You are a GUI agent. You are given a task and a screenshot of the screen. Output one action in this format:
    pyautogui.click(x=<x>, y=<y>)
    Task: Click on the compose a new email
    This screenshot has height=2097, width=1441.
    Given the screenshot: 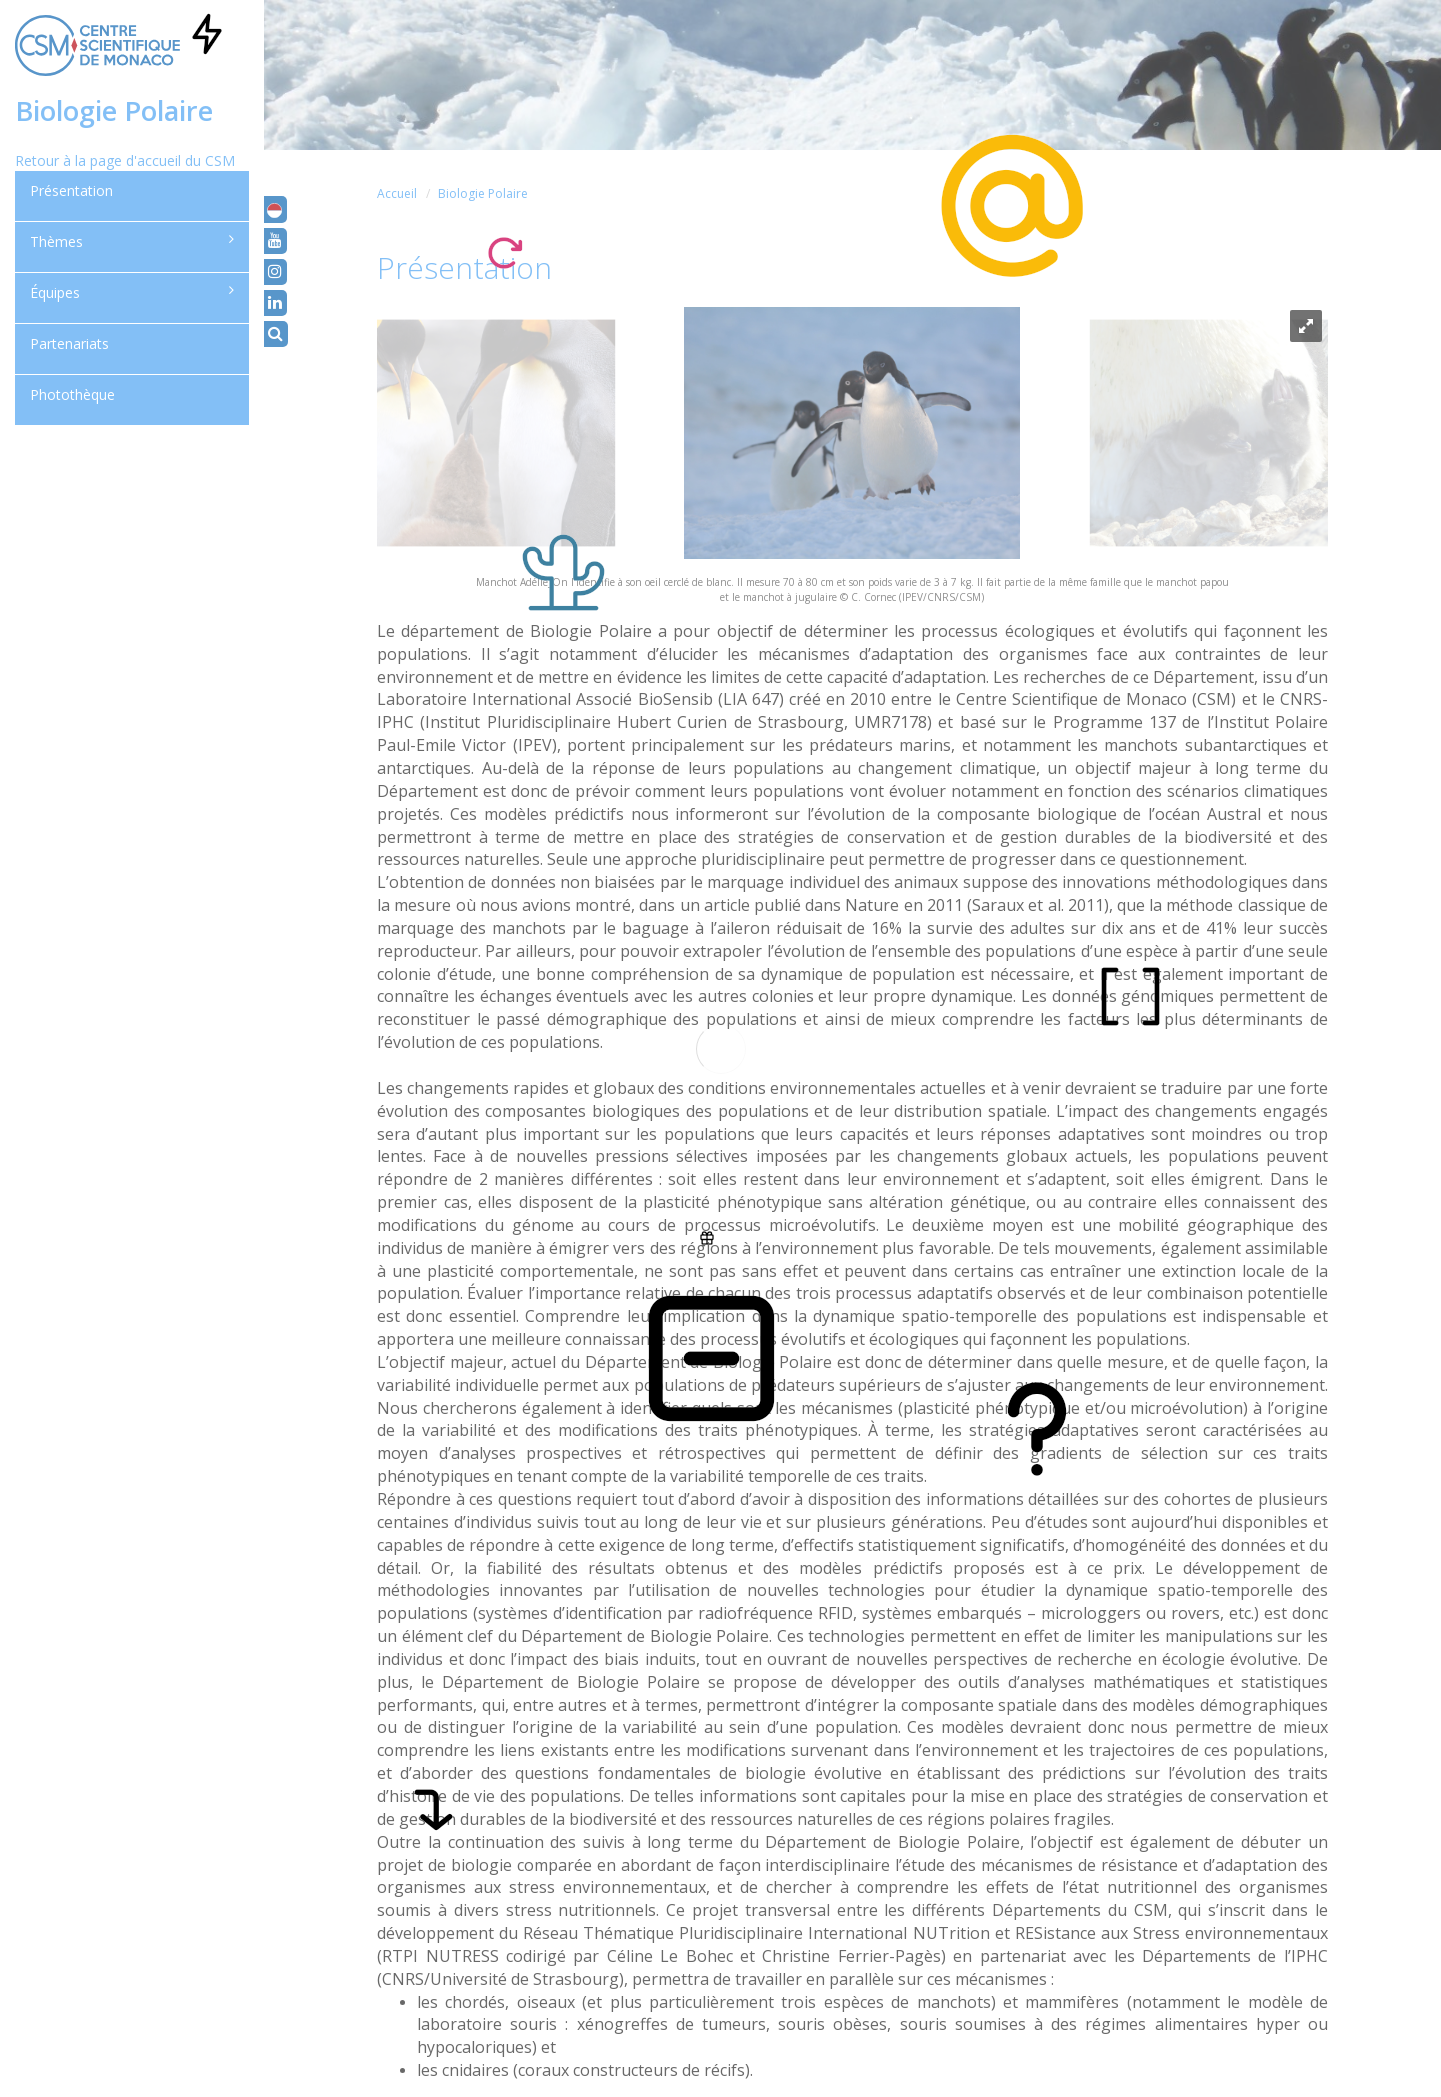 What is the action you would take?
    pyautogui.click(x=1012, y=206)
    